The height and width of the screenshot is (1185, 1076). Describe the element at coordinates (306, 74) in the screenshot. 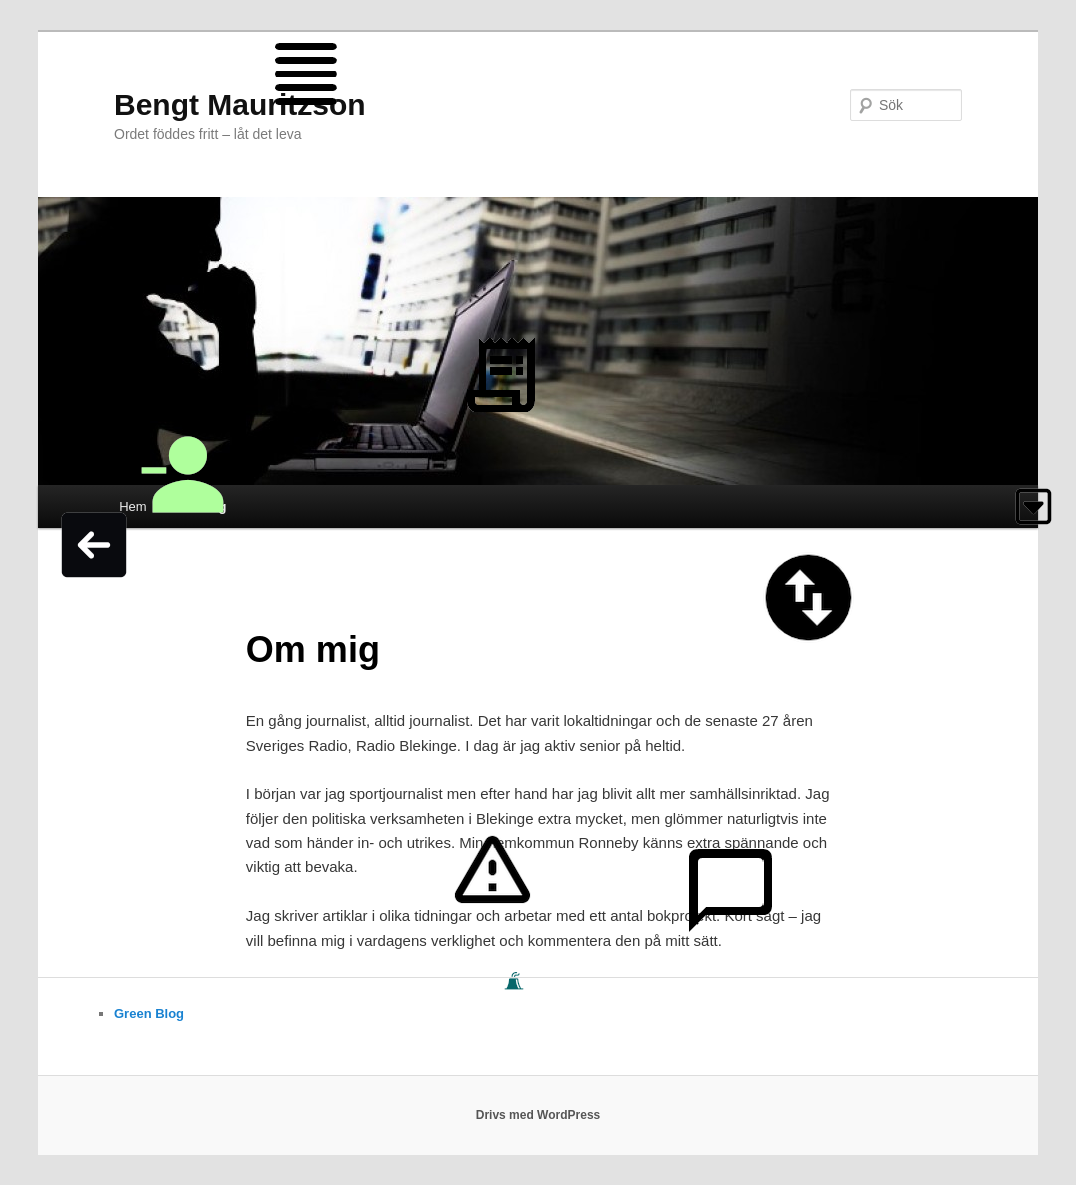

I see `justify text alignment` at that location.